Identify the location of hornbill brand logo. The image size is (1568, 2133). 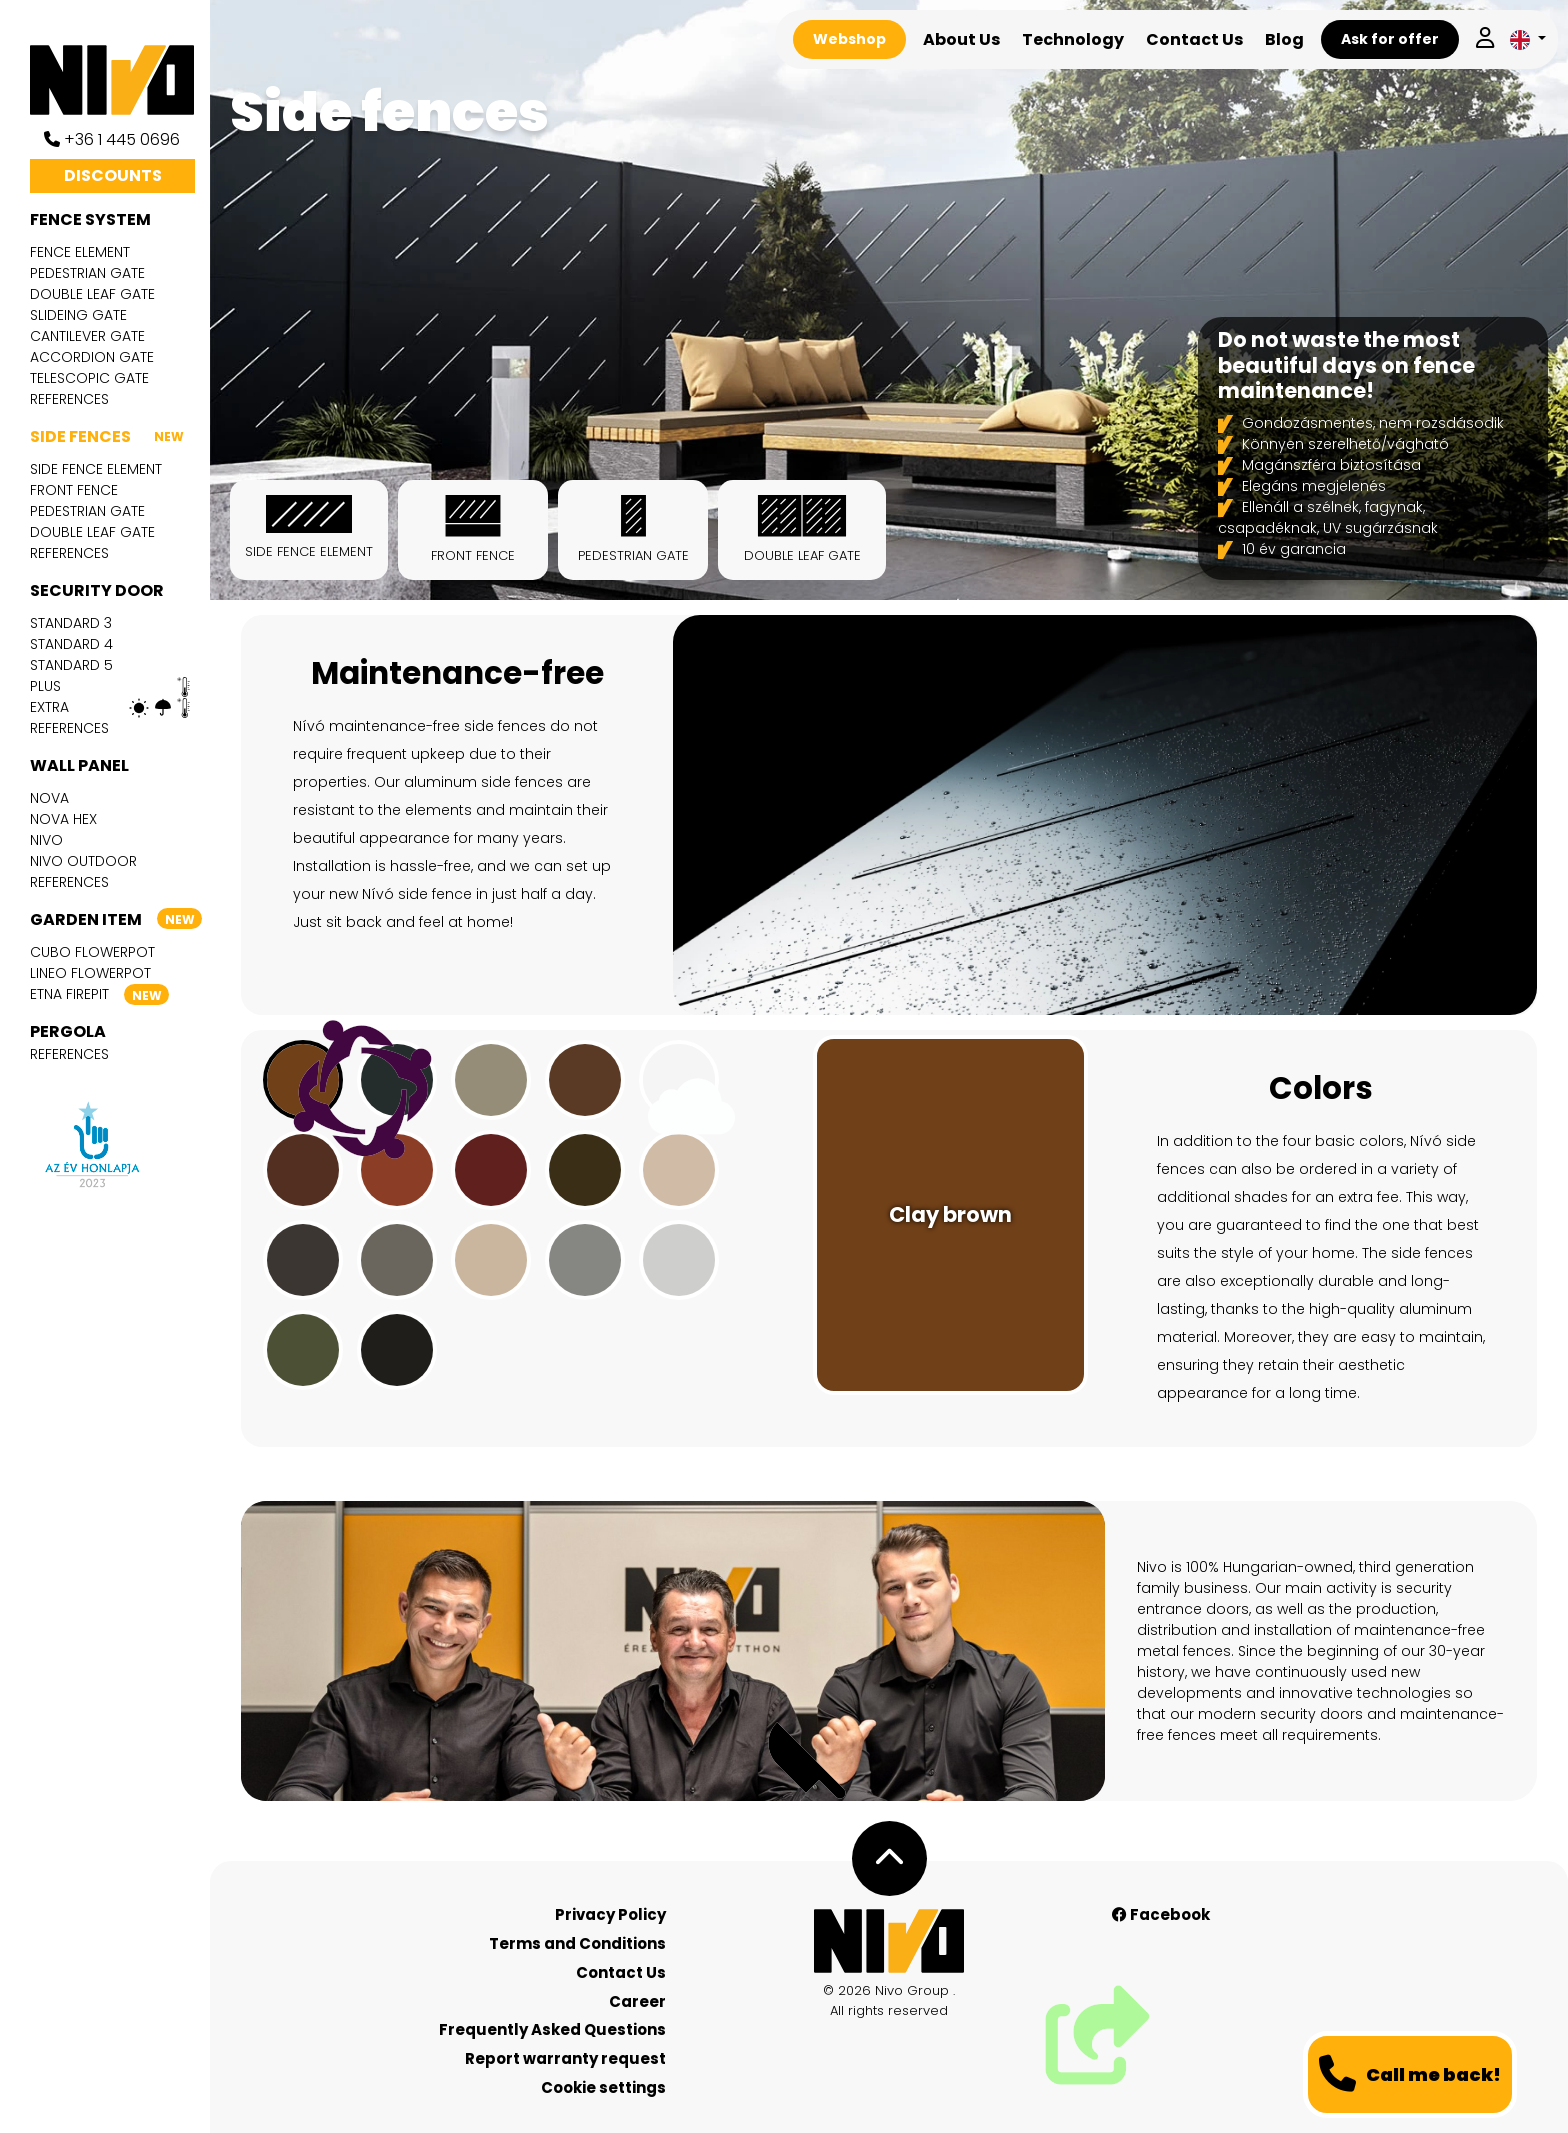
(362, 1089).